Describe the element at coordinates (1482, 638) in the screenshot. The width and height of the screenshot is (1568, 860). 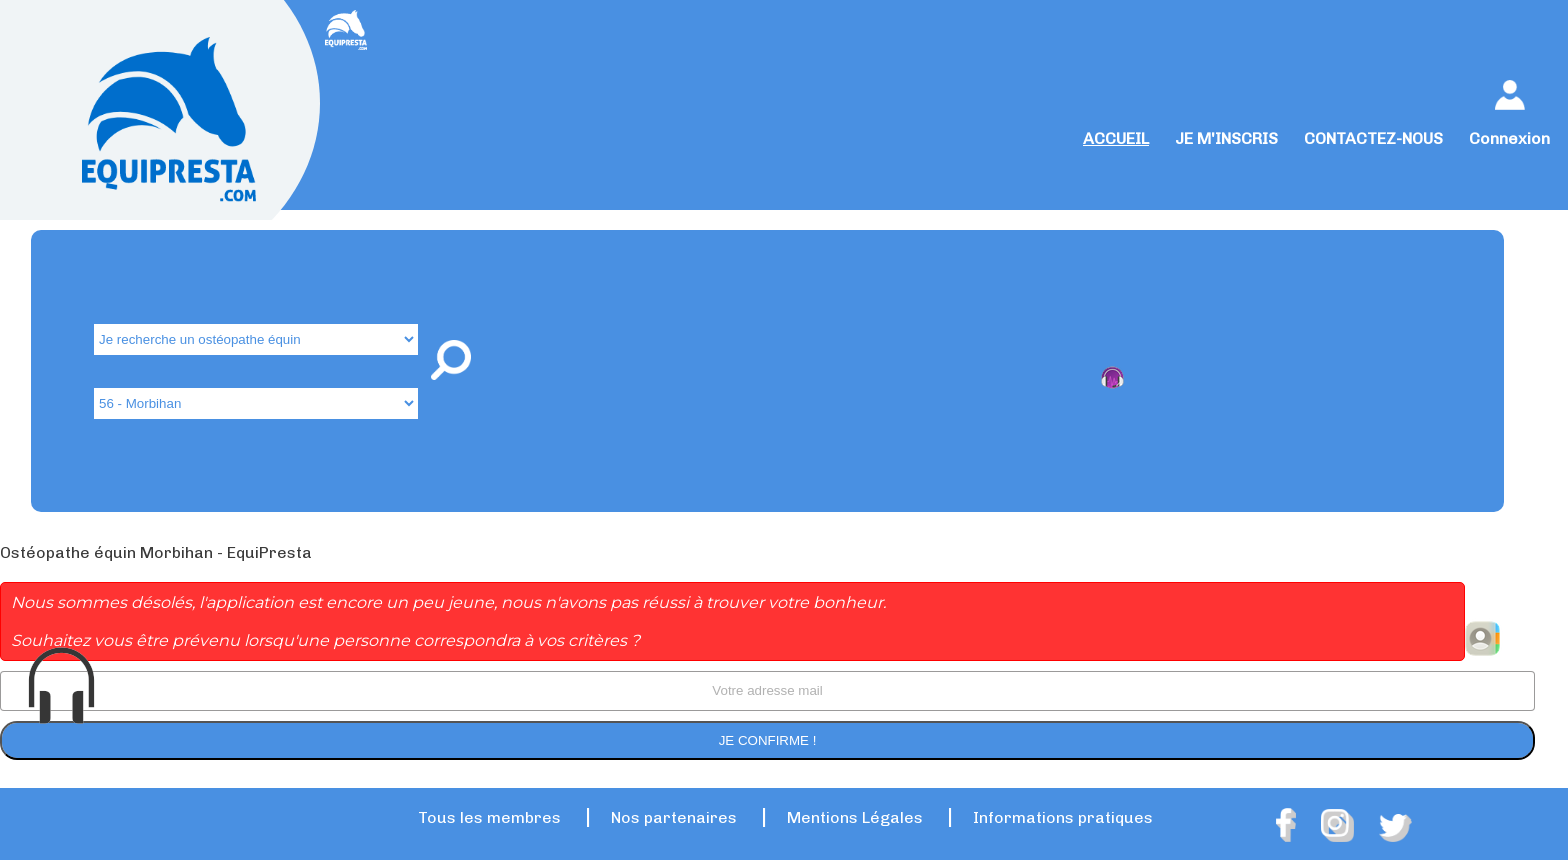
I see `open the contacts app` at that location.